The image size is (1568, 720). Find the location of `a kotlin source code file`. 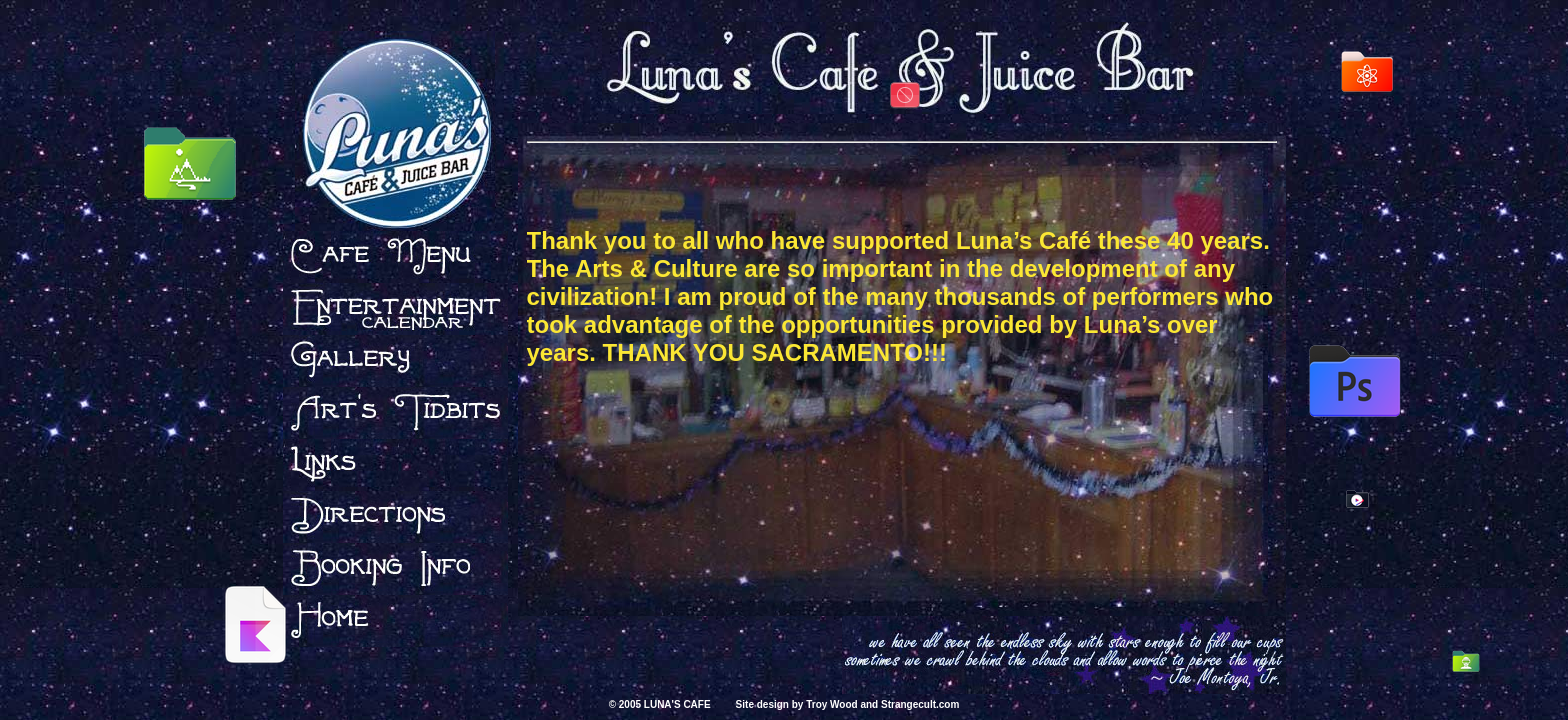

a kotlin source code file is located at coordinates (255, 624).